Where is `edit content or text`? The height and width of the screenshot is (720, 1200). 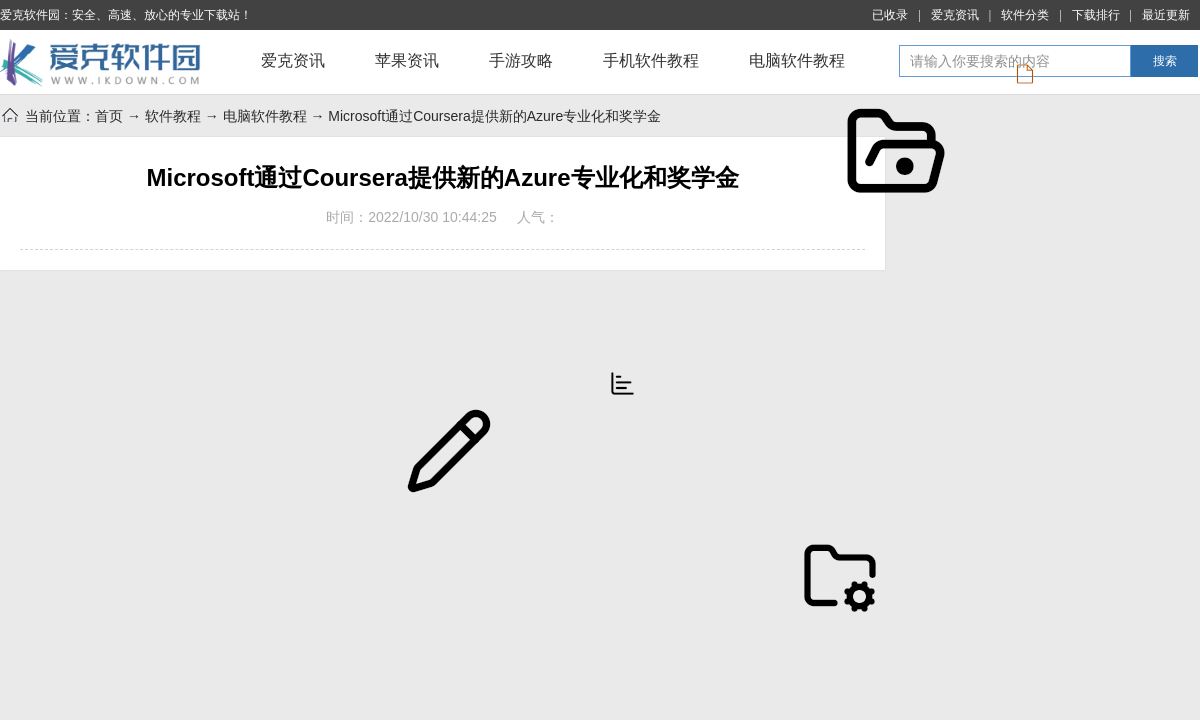 edit content or text is located at coordinates (449, 451).